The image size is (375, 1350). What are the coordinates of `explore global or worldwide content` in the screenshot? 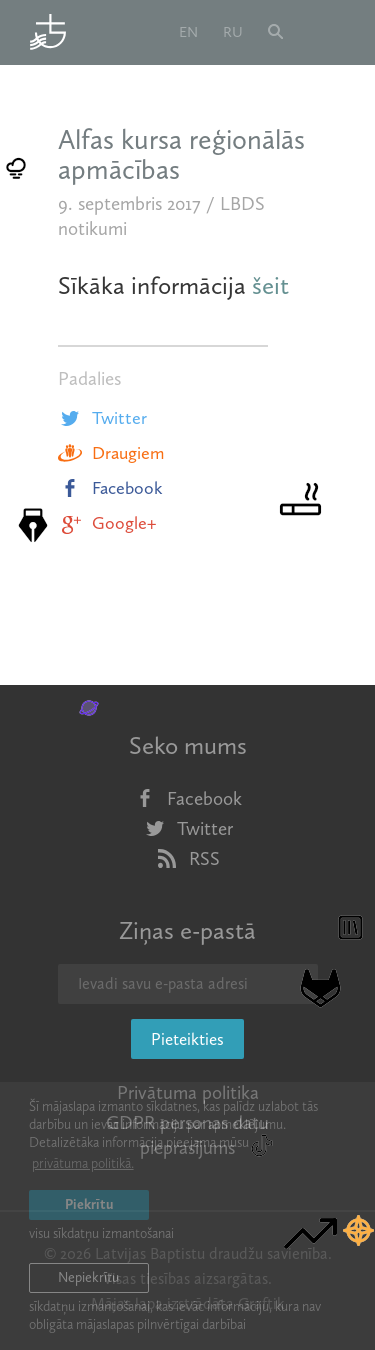 It's located at (89, 708).